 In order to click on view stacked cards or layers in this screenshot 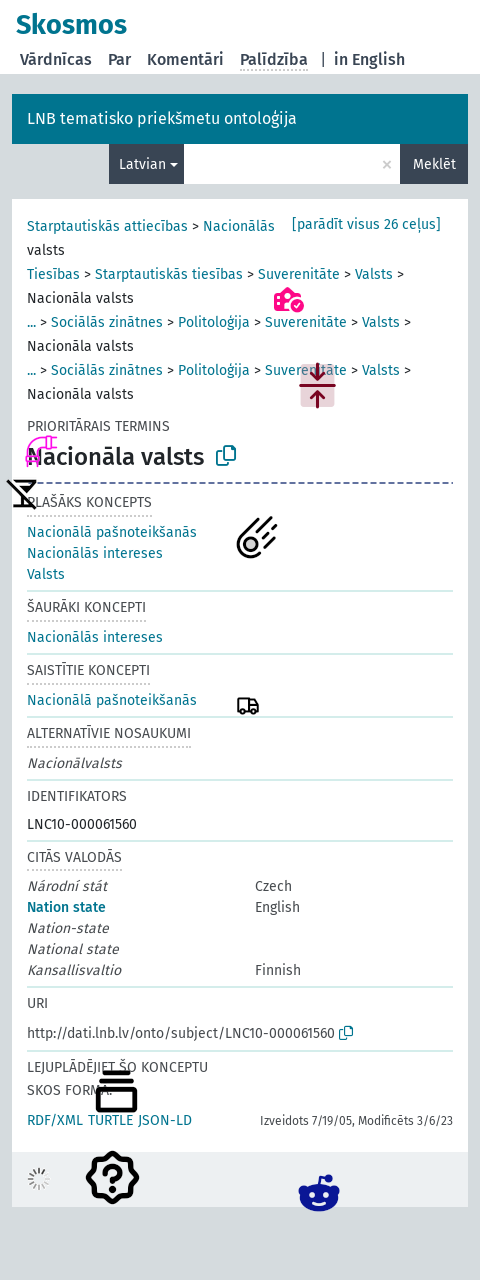, I will do `click(116, 1093)`.